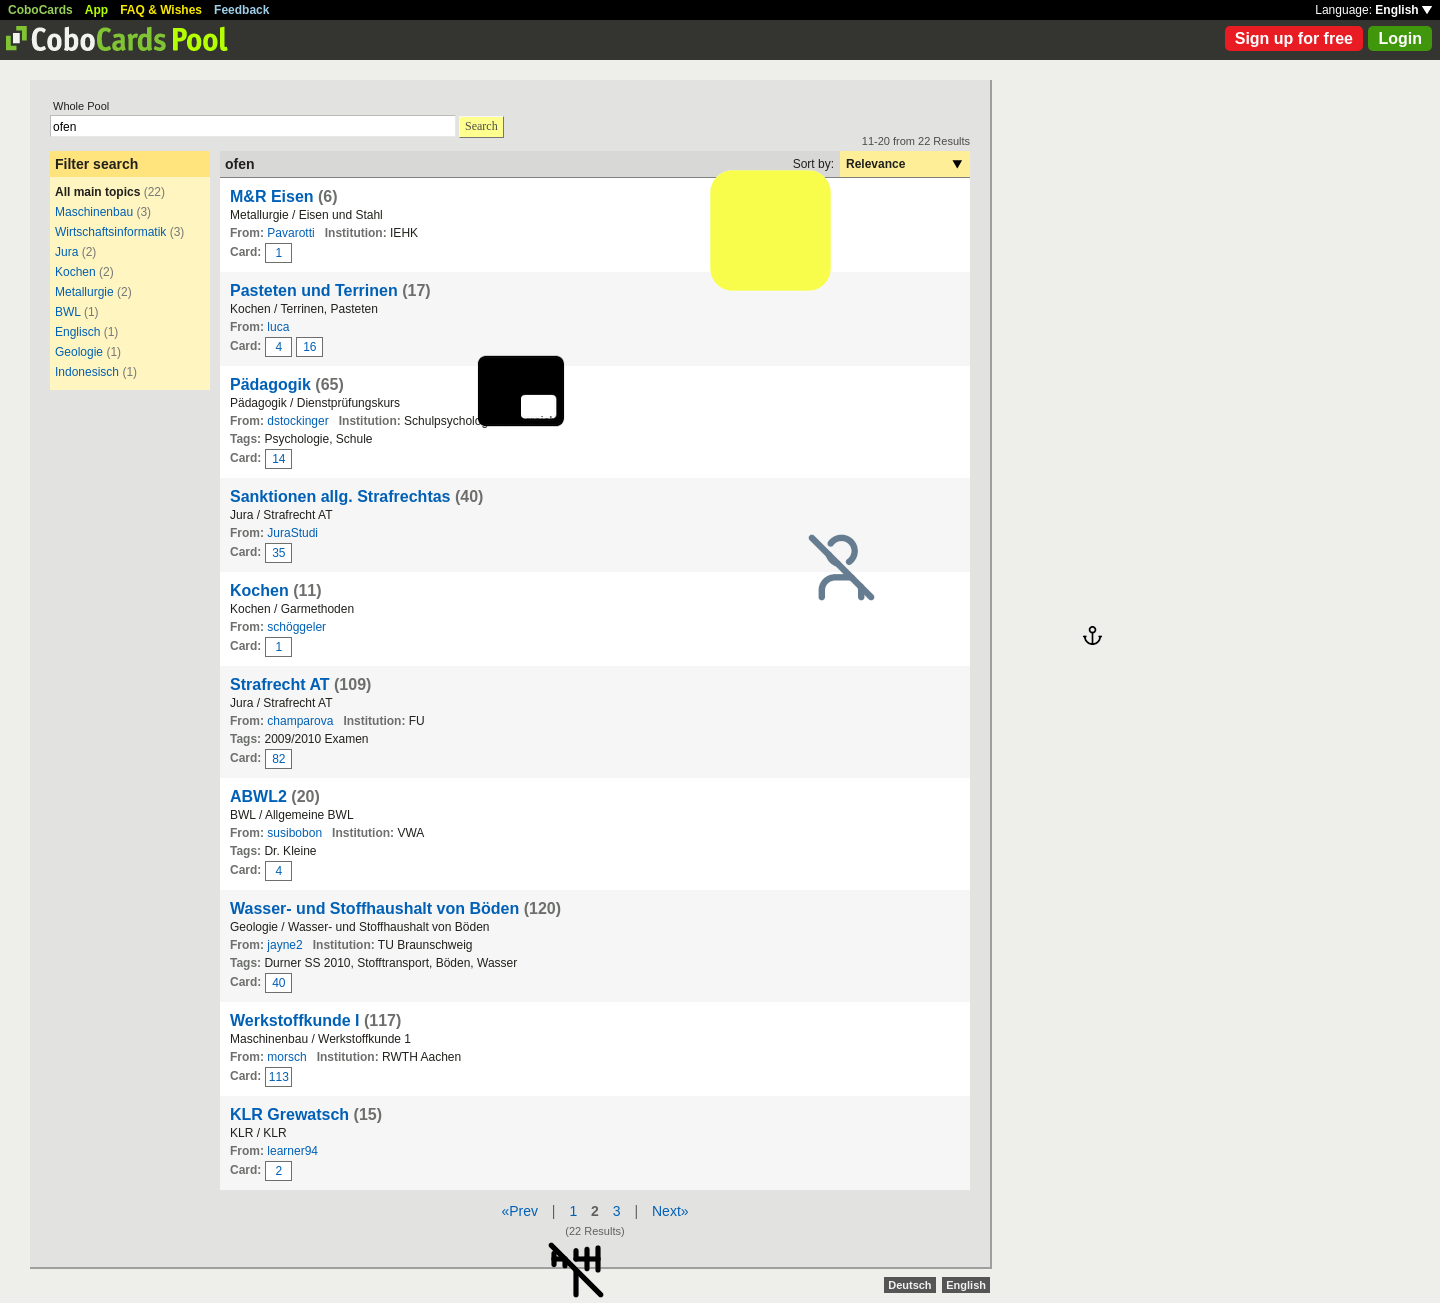 The height and width of the screenshot is (1303, 1440). What do you see at coordinates (770, 230) in the screenshot?
I see `stop media playback` at bounding box center [770, 230].